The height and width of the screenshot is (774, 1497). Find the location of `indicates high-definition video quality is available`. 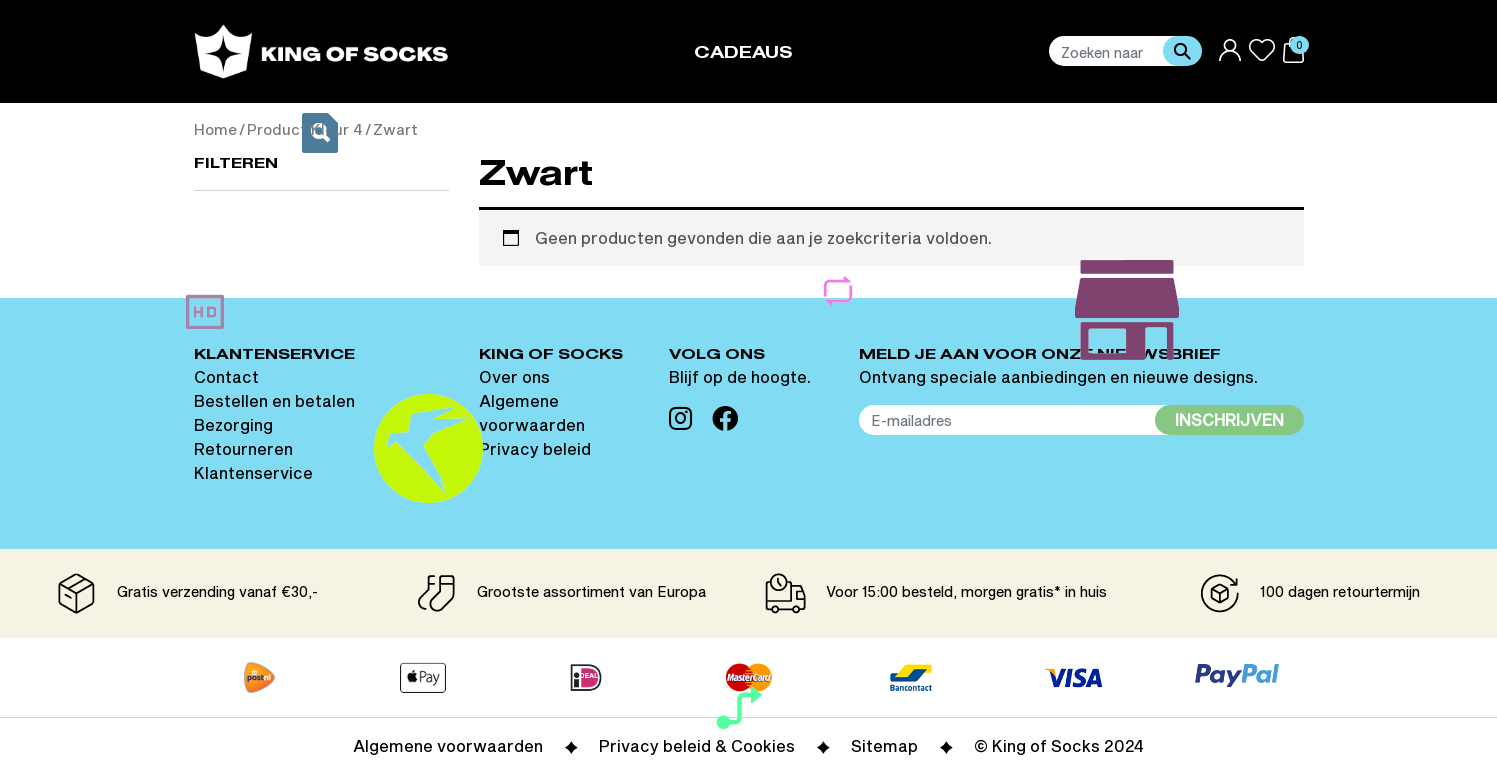

indicates high-definition video quality is available is located at coordinates (205, 312).